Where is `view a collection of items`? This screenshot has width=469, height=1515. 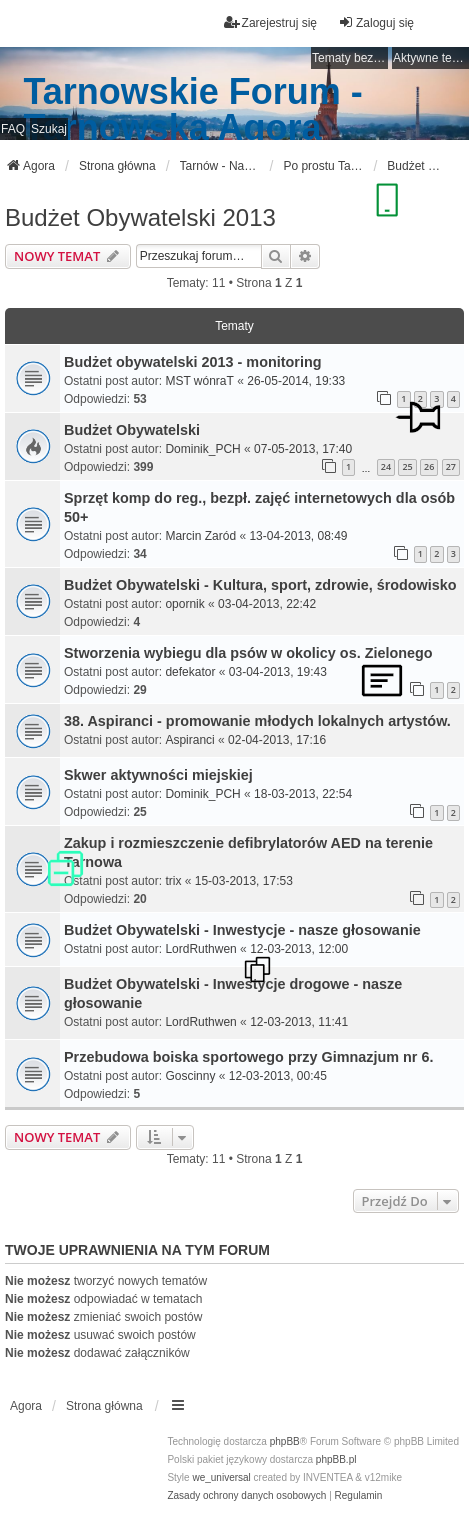 view a collection of items is located at coordinates (257, 969).